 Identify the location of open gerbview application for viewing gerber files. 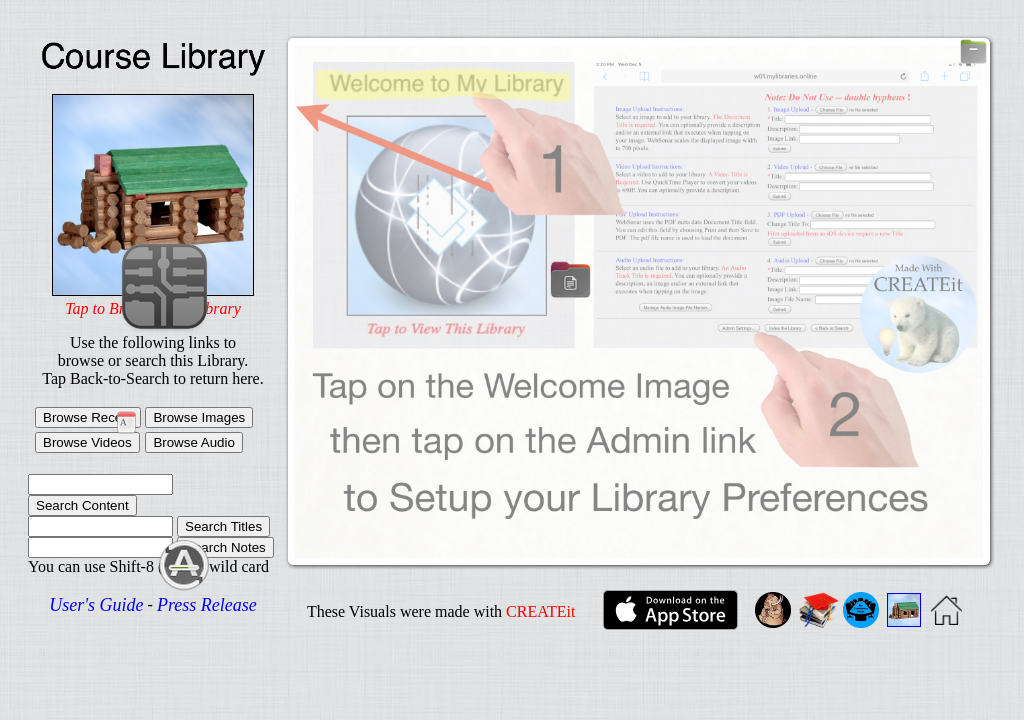
(164, 286).